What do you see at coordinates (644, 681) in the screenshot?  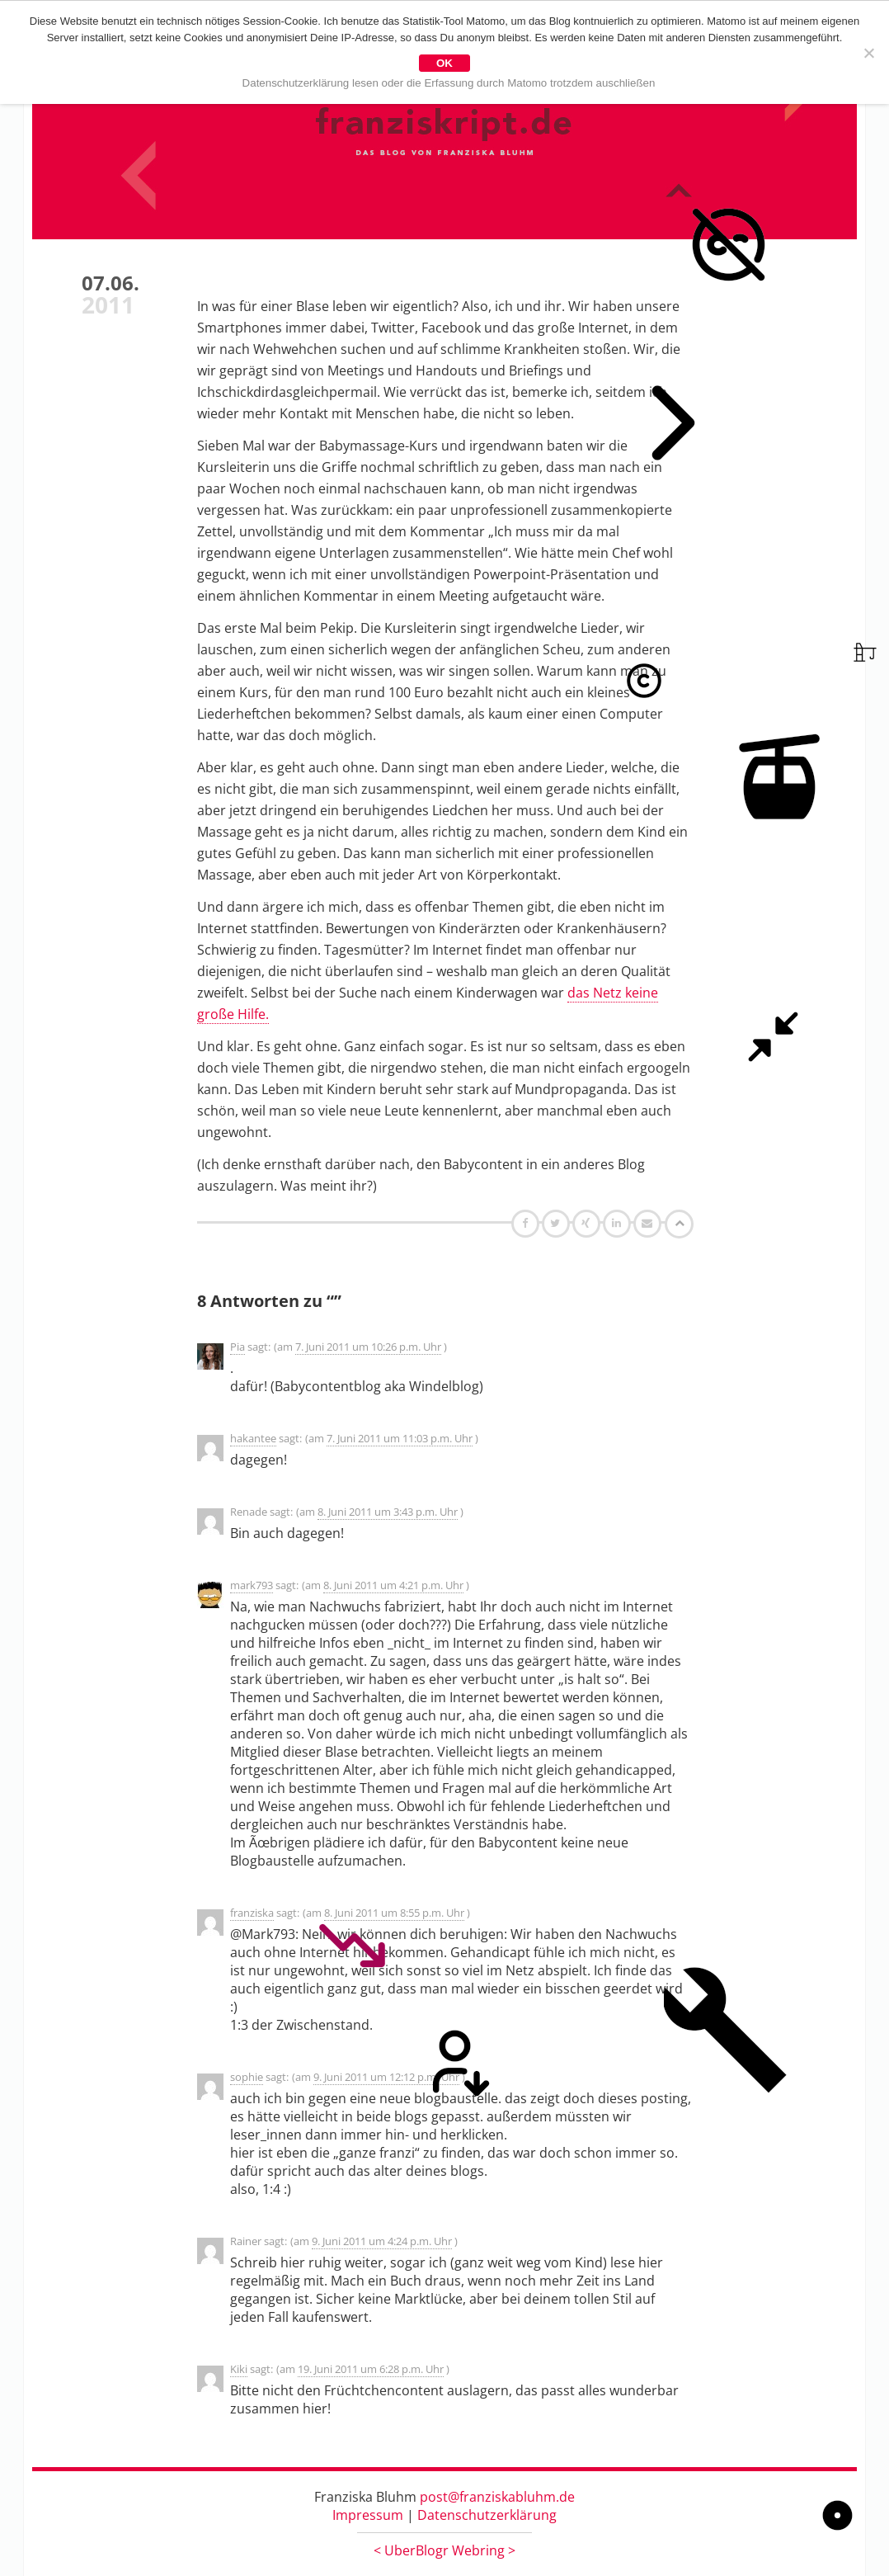 I see `indicates copyrighted content` at bounding box center [644, 681].